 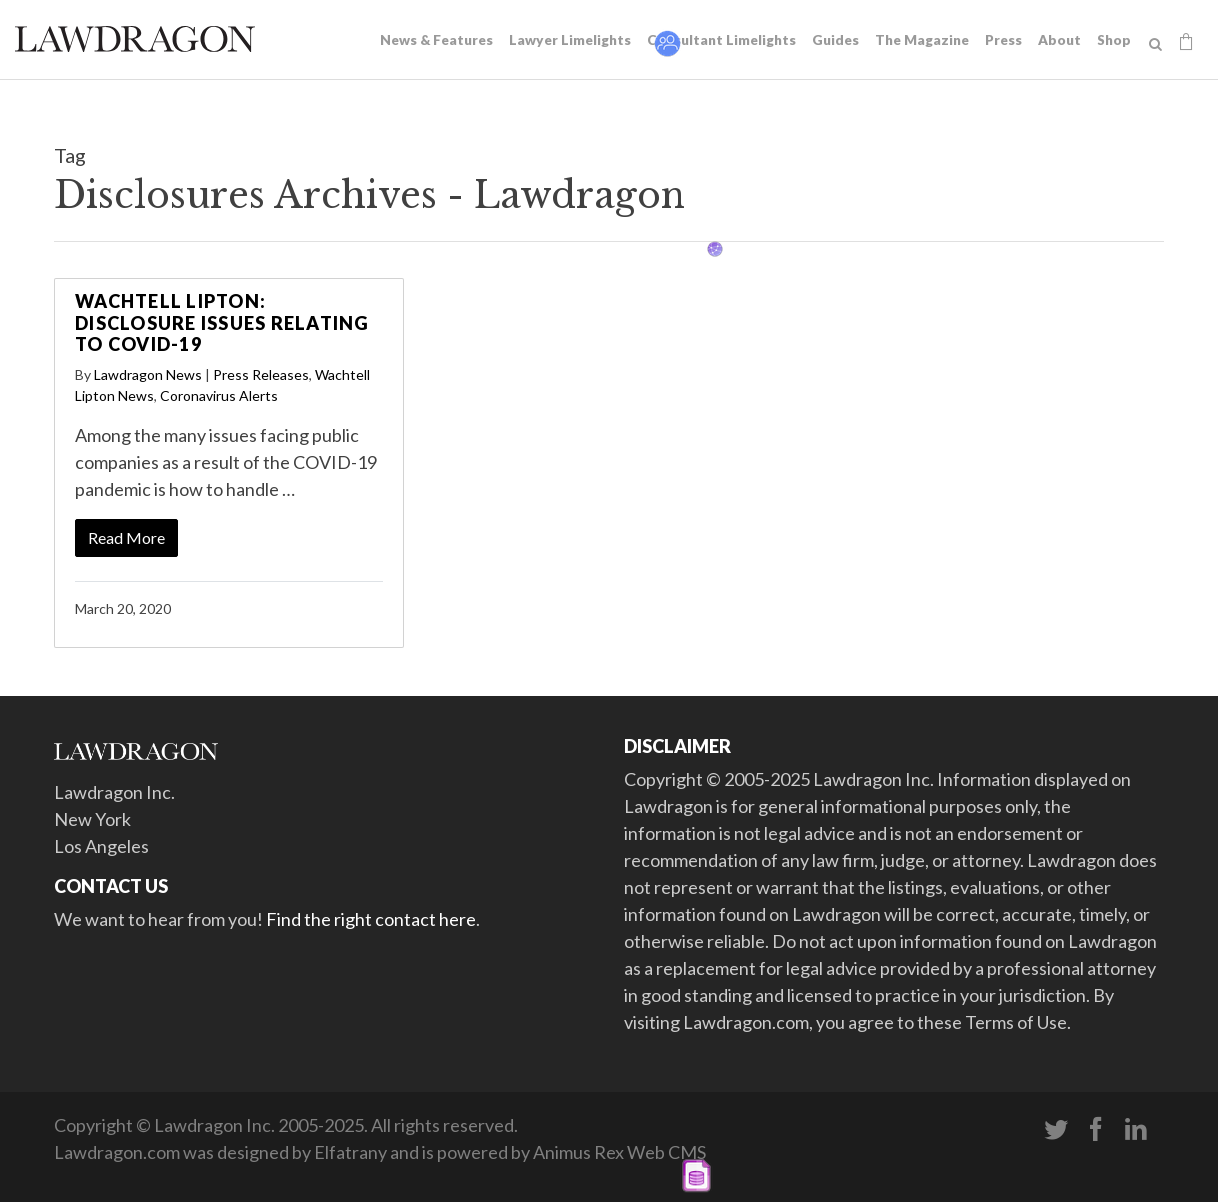 What do you see at coordinates (696, 1175) in the screenshot?
I see `libreoffice base database template file` at bounding box center [696, 1175].